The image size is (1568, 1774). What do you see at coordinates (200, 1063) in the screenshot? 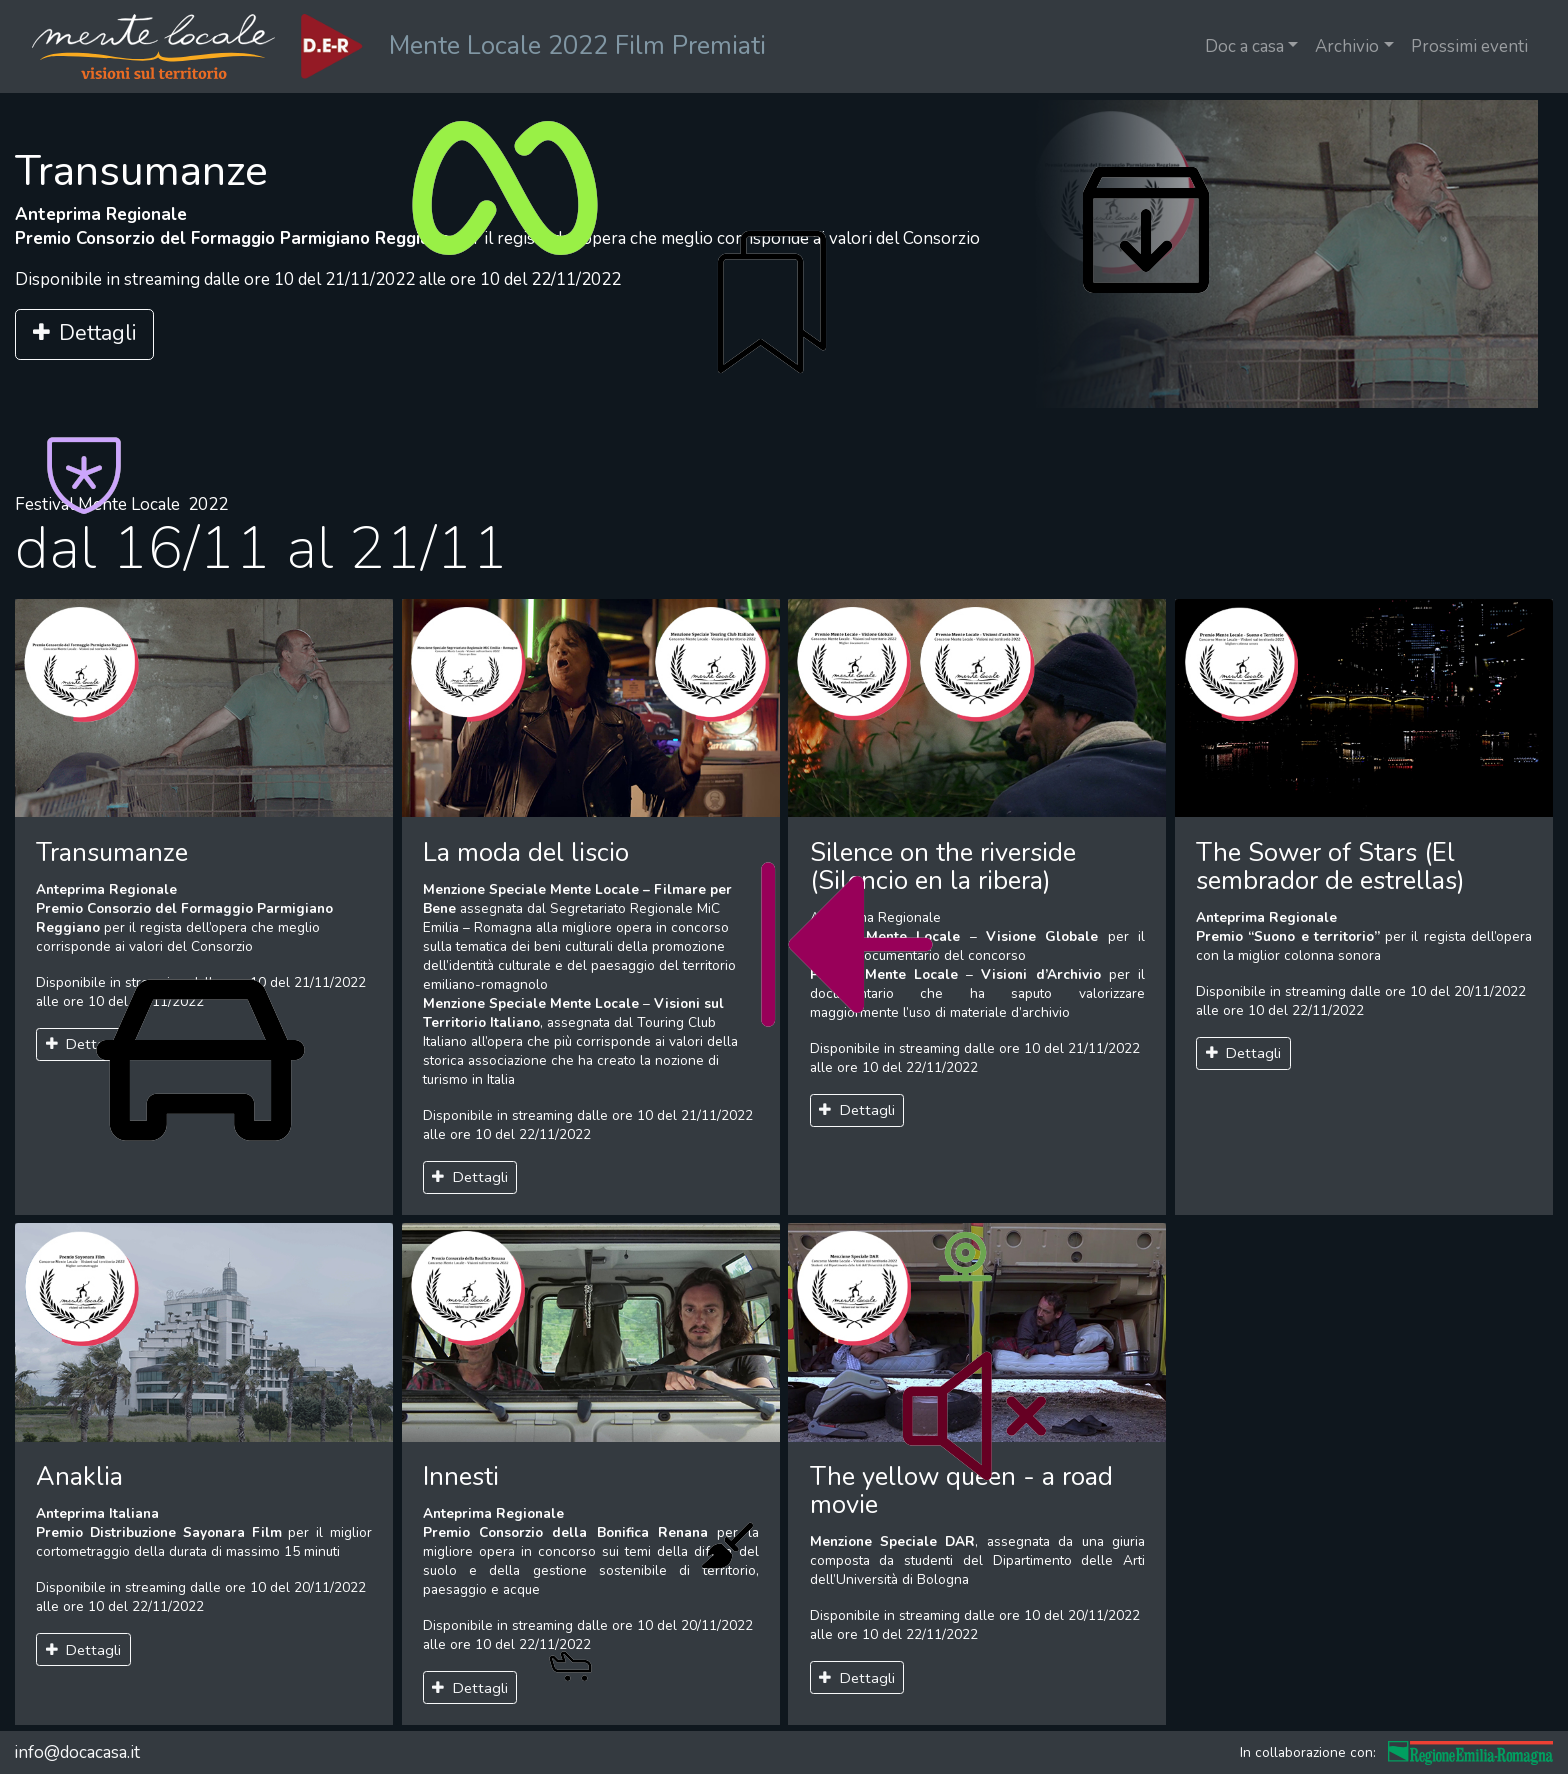
I see `access vehicle or car-related settings` at bounding box center [200, 1063].